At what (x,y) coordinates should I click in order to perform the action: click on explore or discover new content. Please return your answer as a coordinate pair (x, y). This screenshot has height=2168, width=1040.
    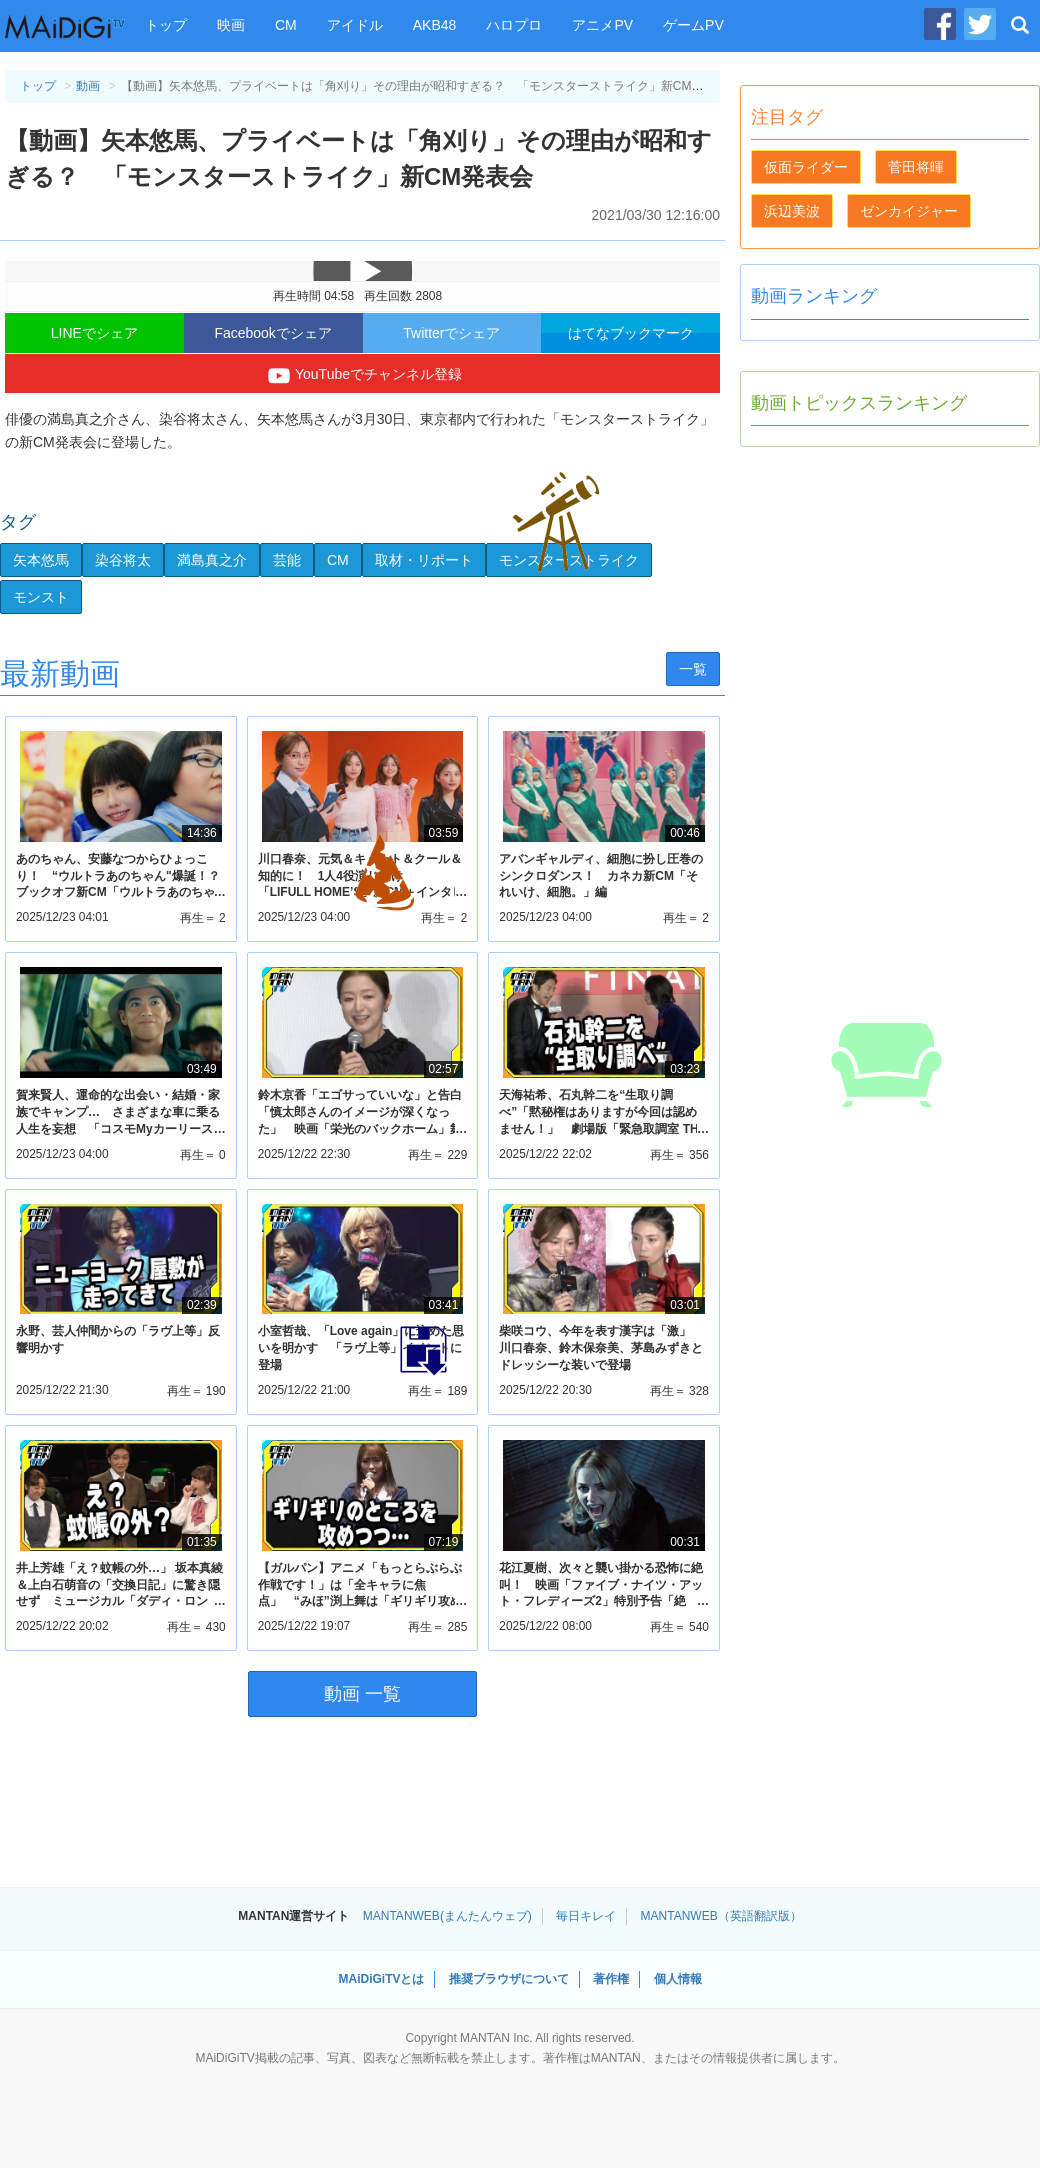
    Looking at the image, I should click on (556, 522).